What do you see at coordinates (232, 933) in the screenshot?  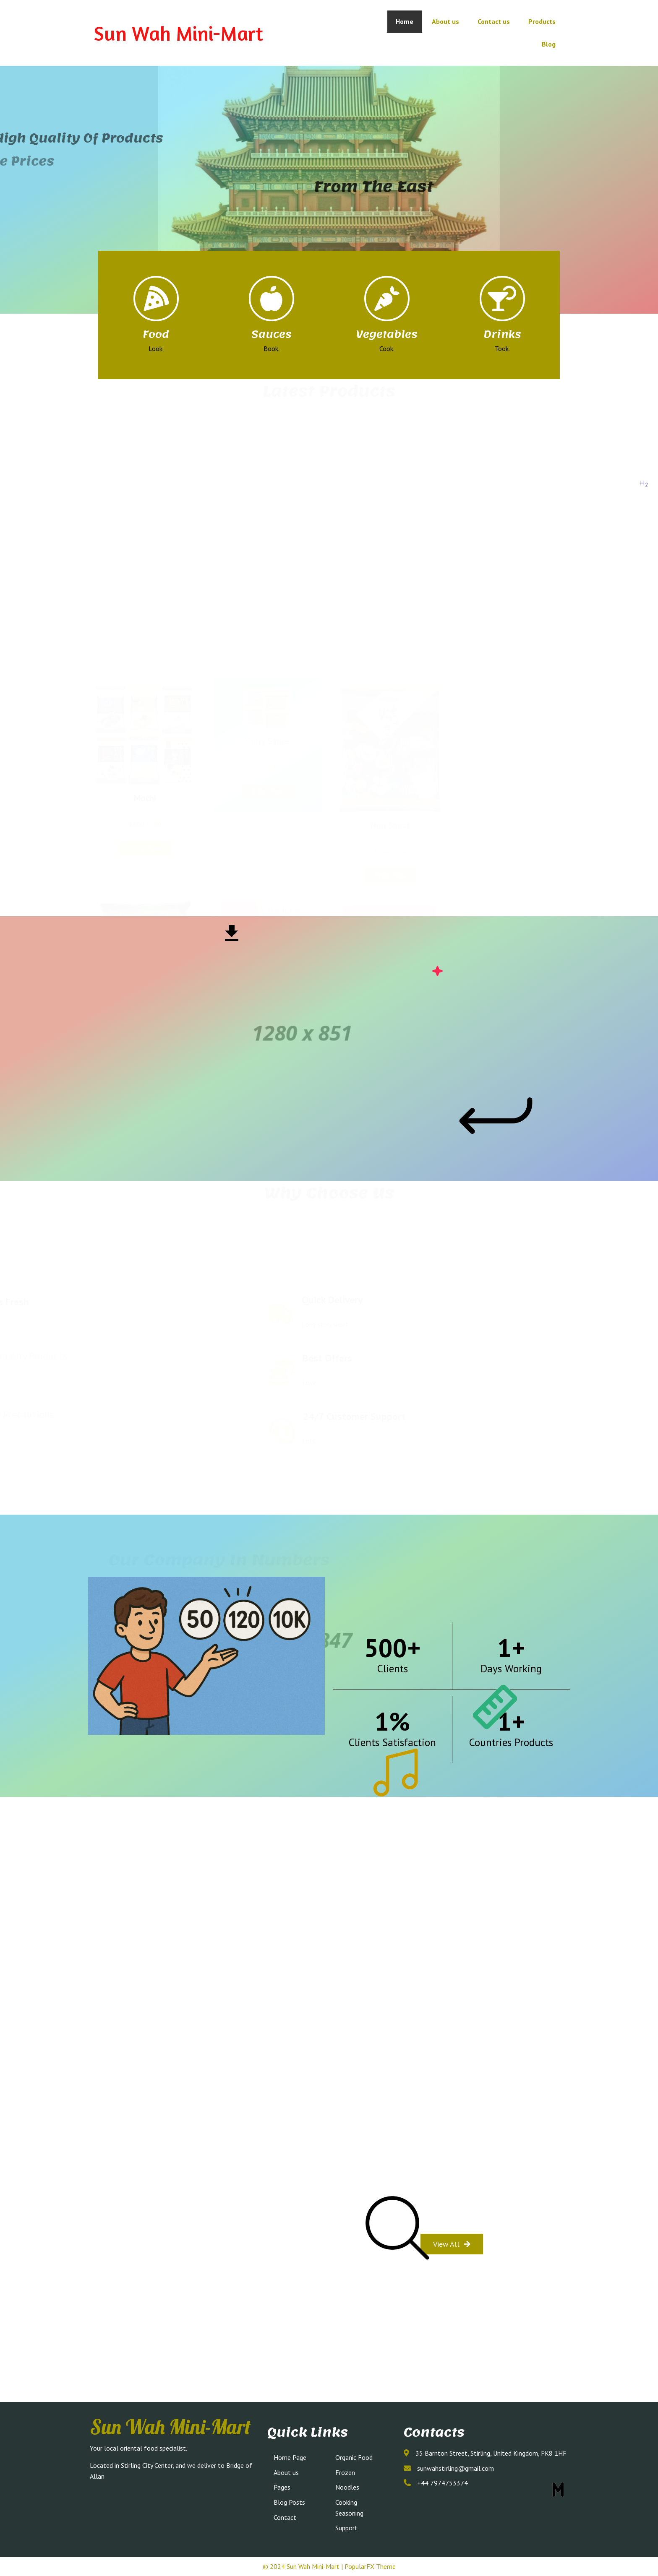 I see `download a file or app` at bounding box center [232, 933].